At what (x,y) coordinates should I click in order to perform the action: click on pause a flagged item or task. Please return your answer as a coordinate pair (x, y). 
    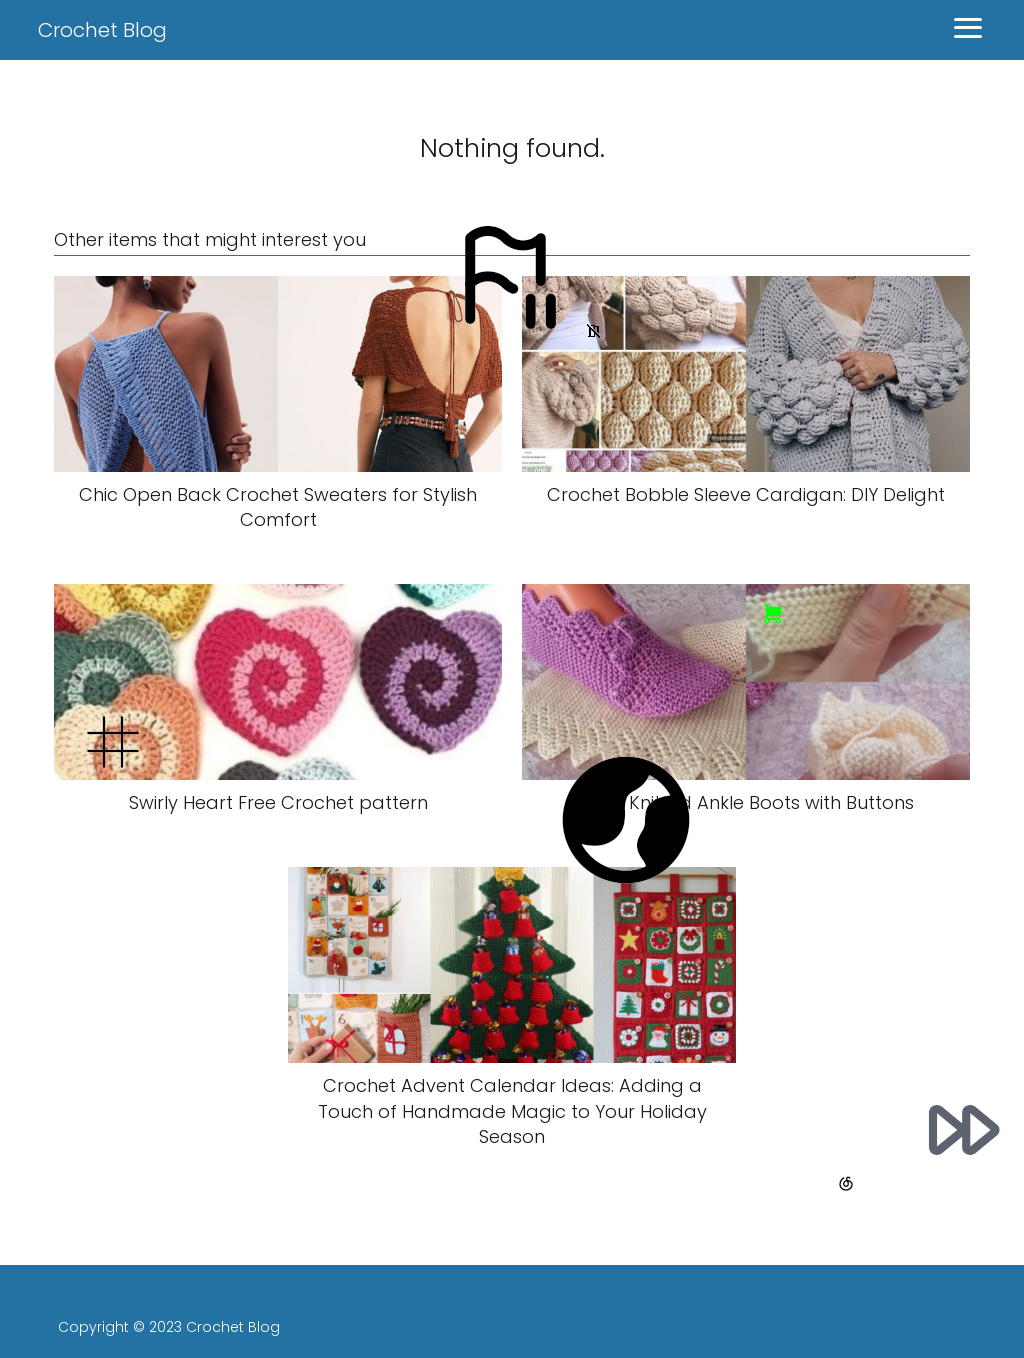
    Looking at the image, I should click on (505, 273).